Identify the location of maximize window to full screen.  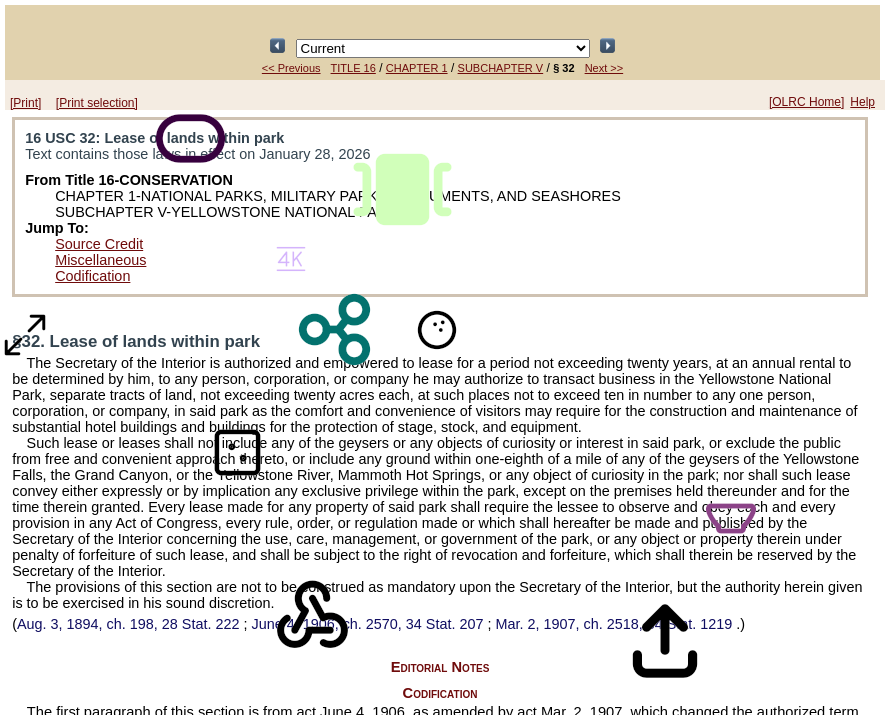
(25, 335).